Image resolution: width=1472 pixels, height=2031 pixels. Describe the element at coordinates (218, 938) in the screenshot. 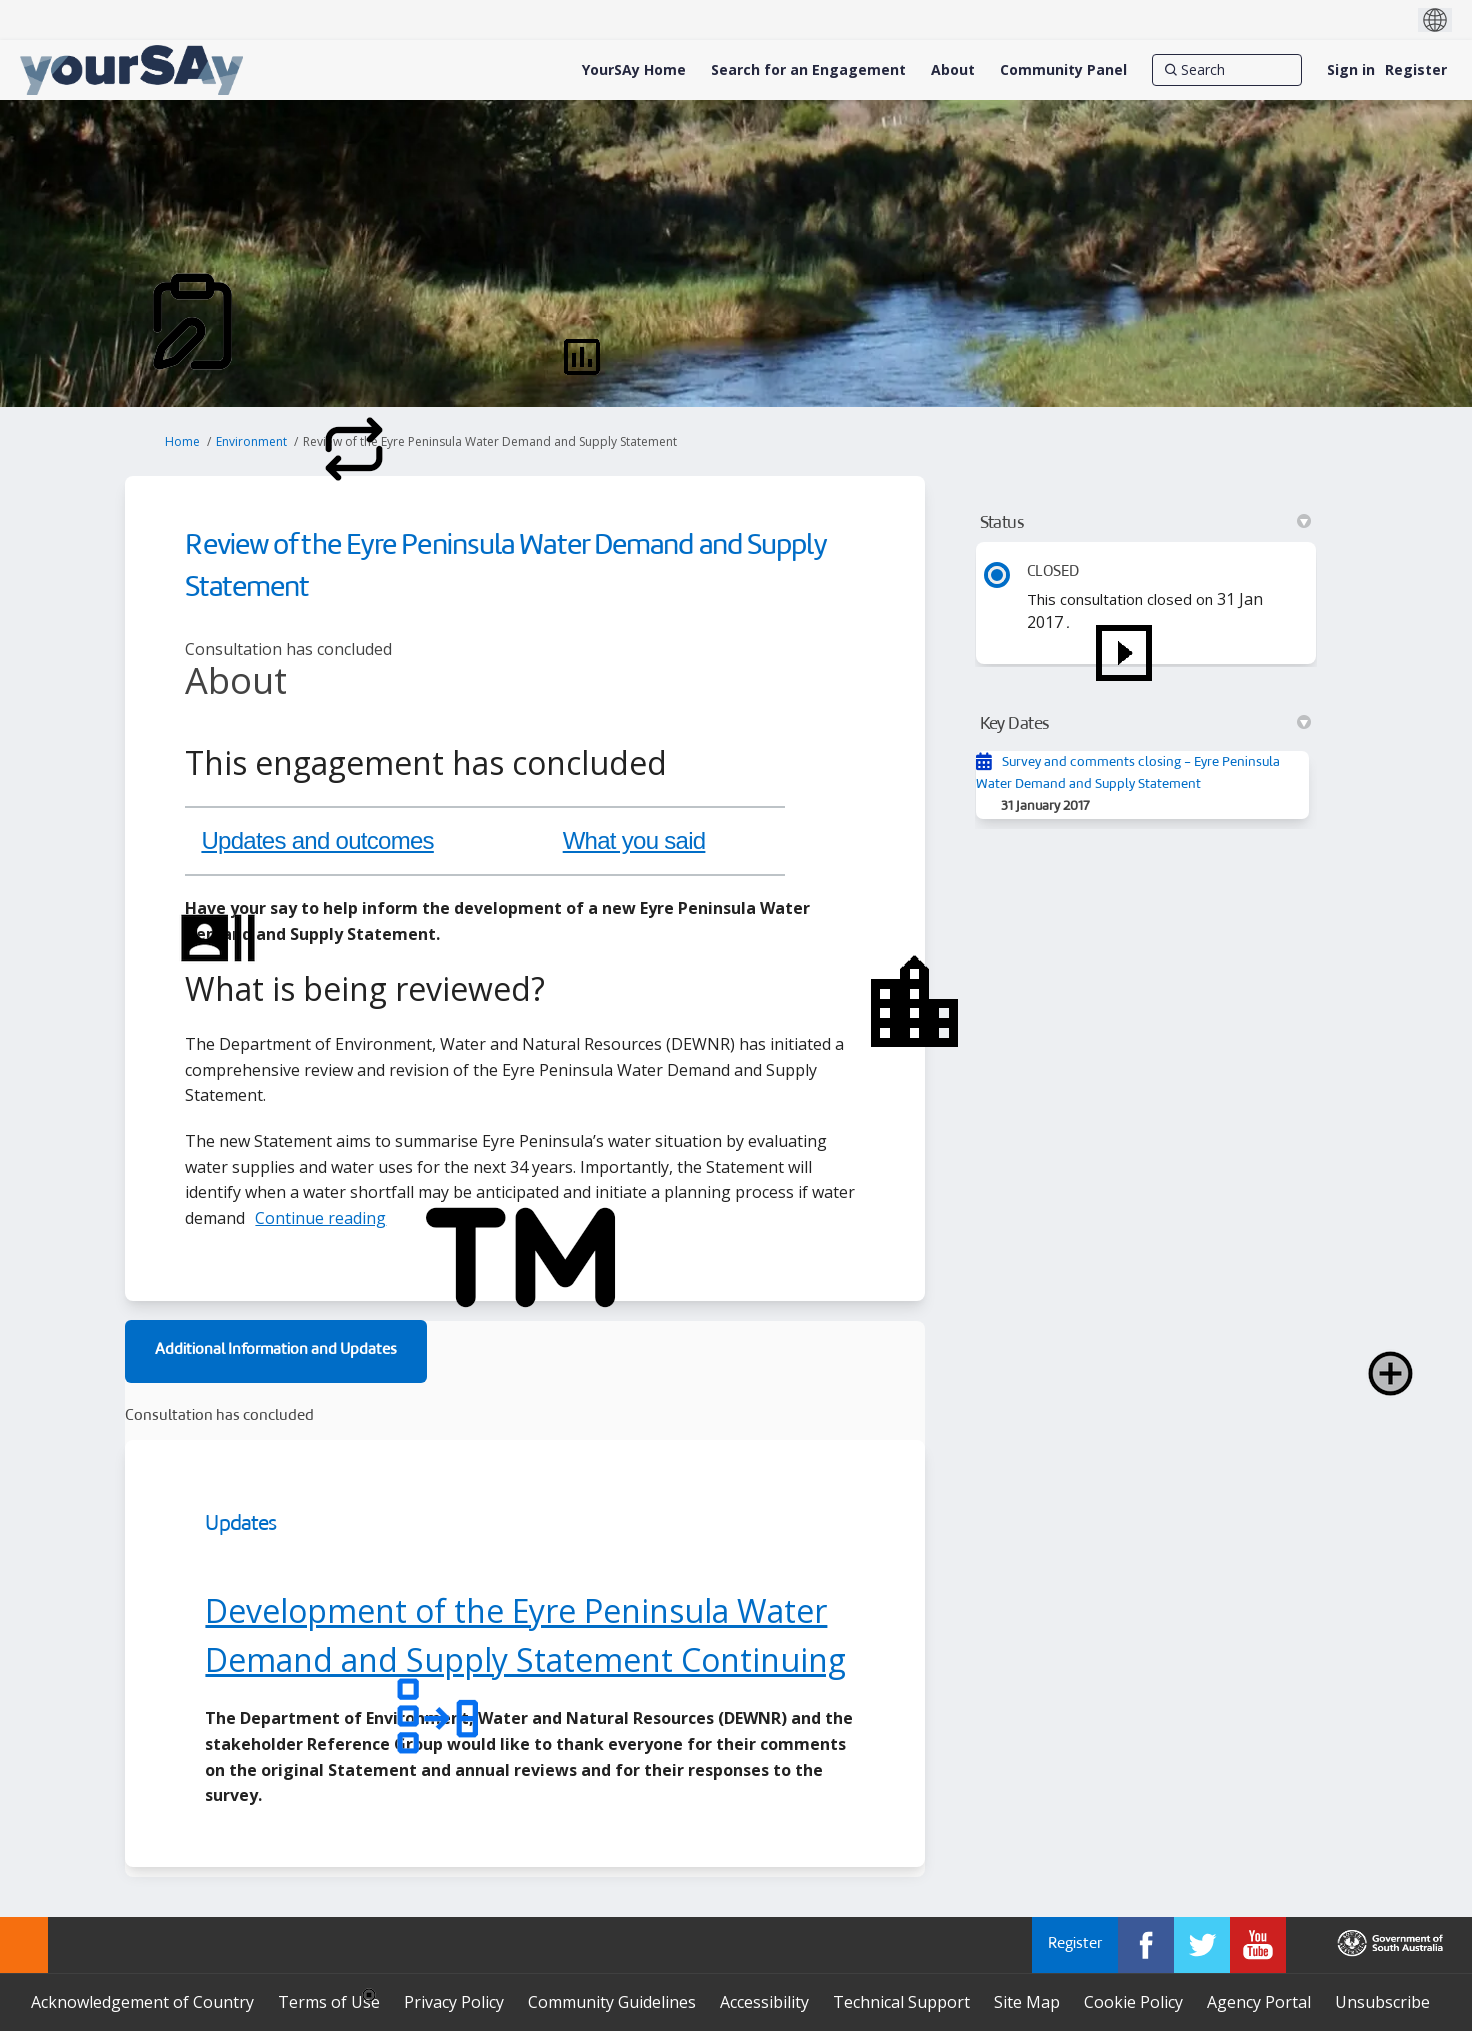

I see `view recently contacted people` at that location.